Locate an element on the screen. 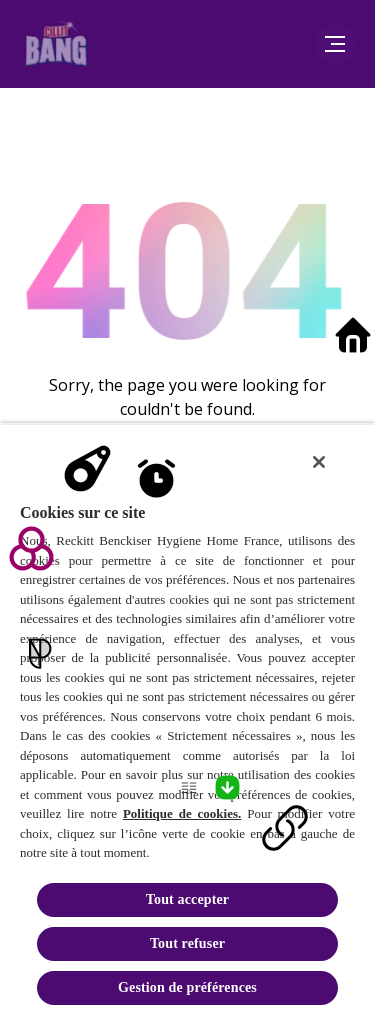 This screenshot has width=375, height=1015. set or manage alarms is located at coordinates (156, 478).